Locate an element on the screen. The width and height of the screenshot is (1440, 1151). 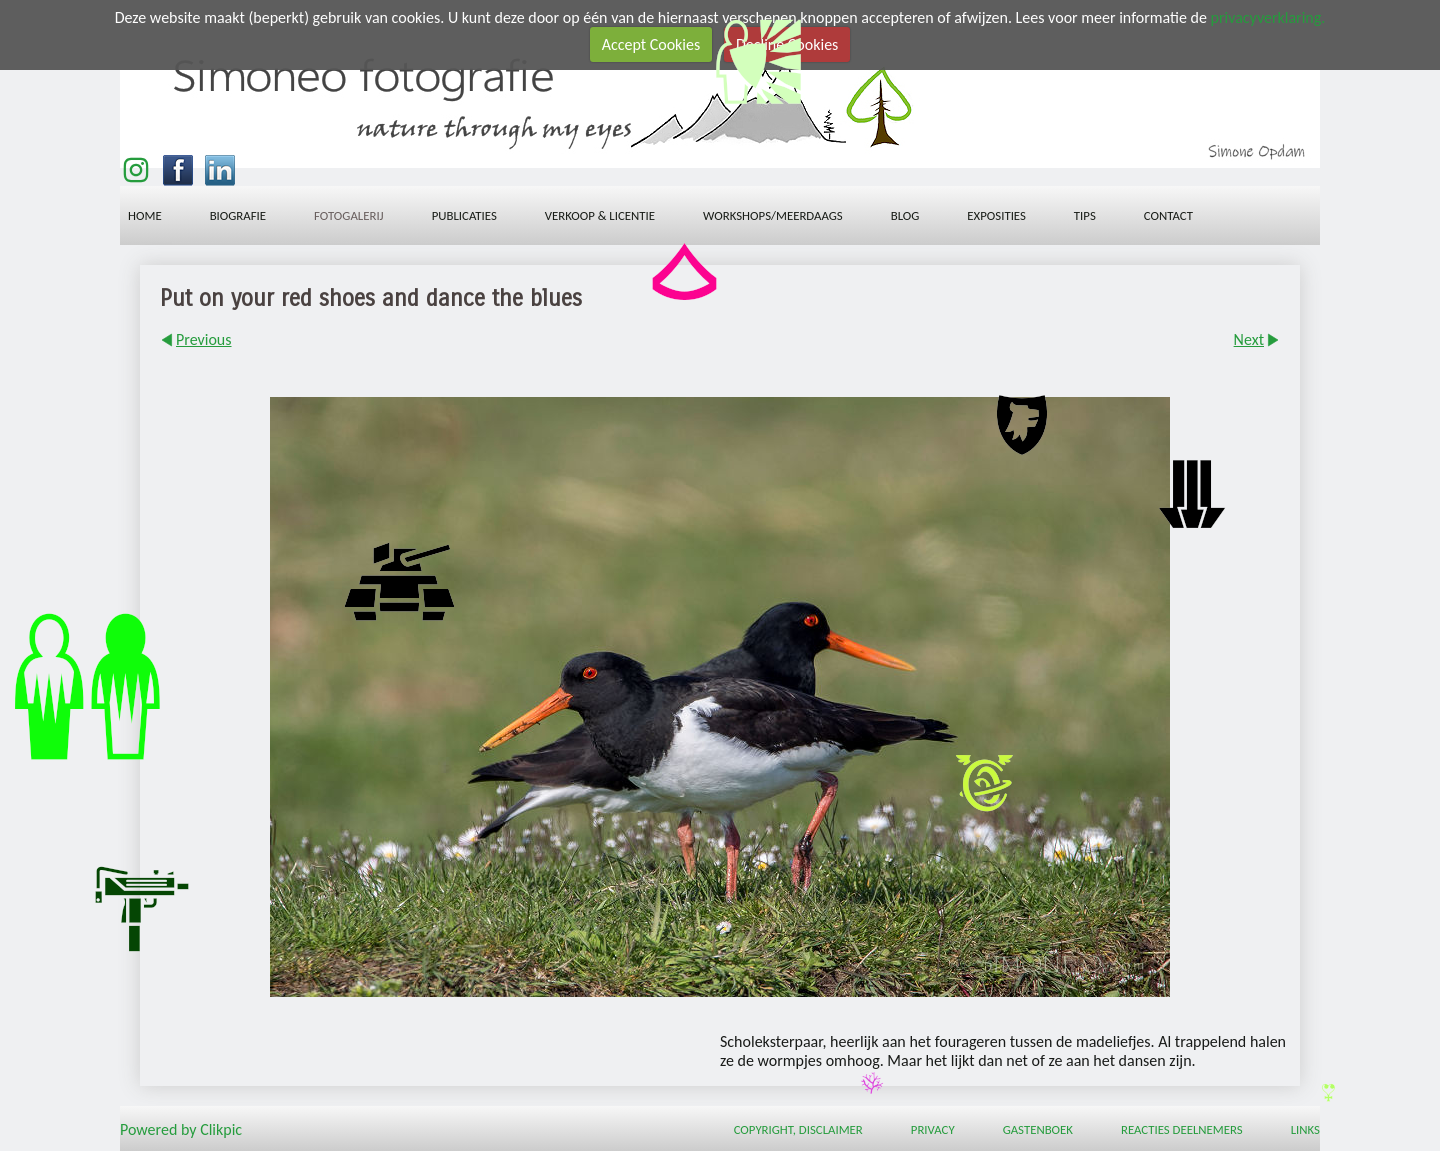
select tank unit in strategy game is located at coordinates (399, 581).